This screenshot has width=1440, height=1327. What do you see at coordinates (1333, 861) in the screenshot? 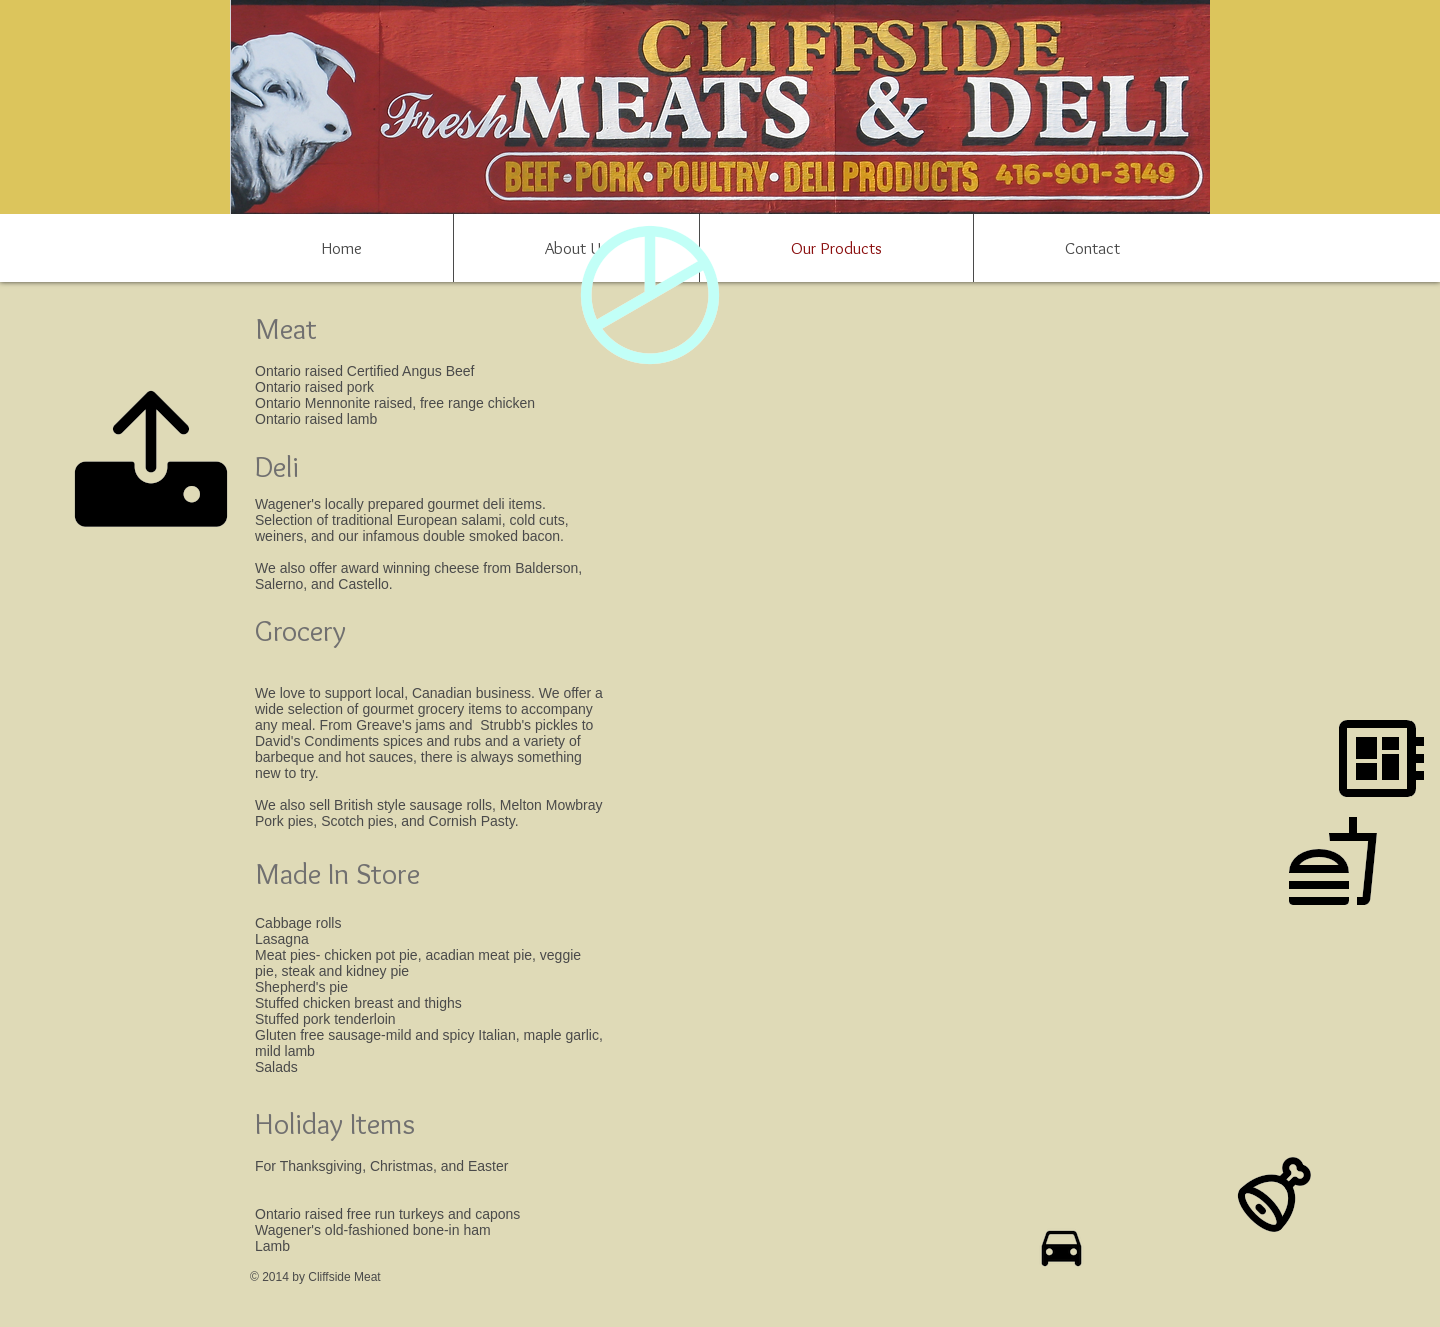
I see `find nearby fast food restaurants` at bounding box center [1333, 861].